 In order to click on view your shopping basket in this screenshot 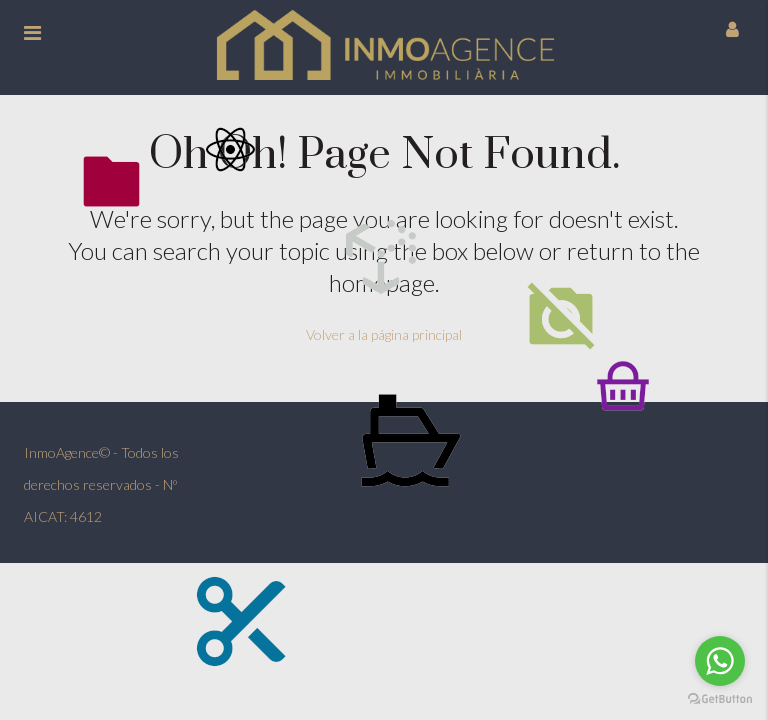, I will do `click(623, 387)`.